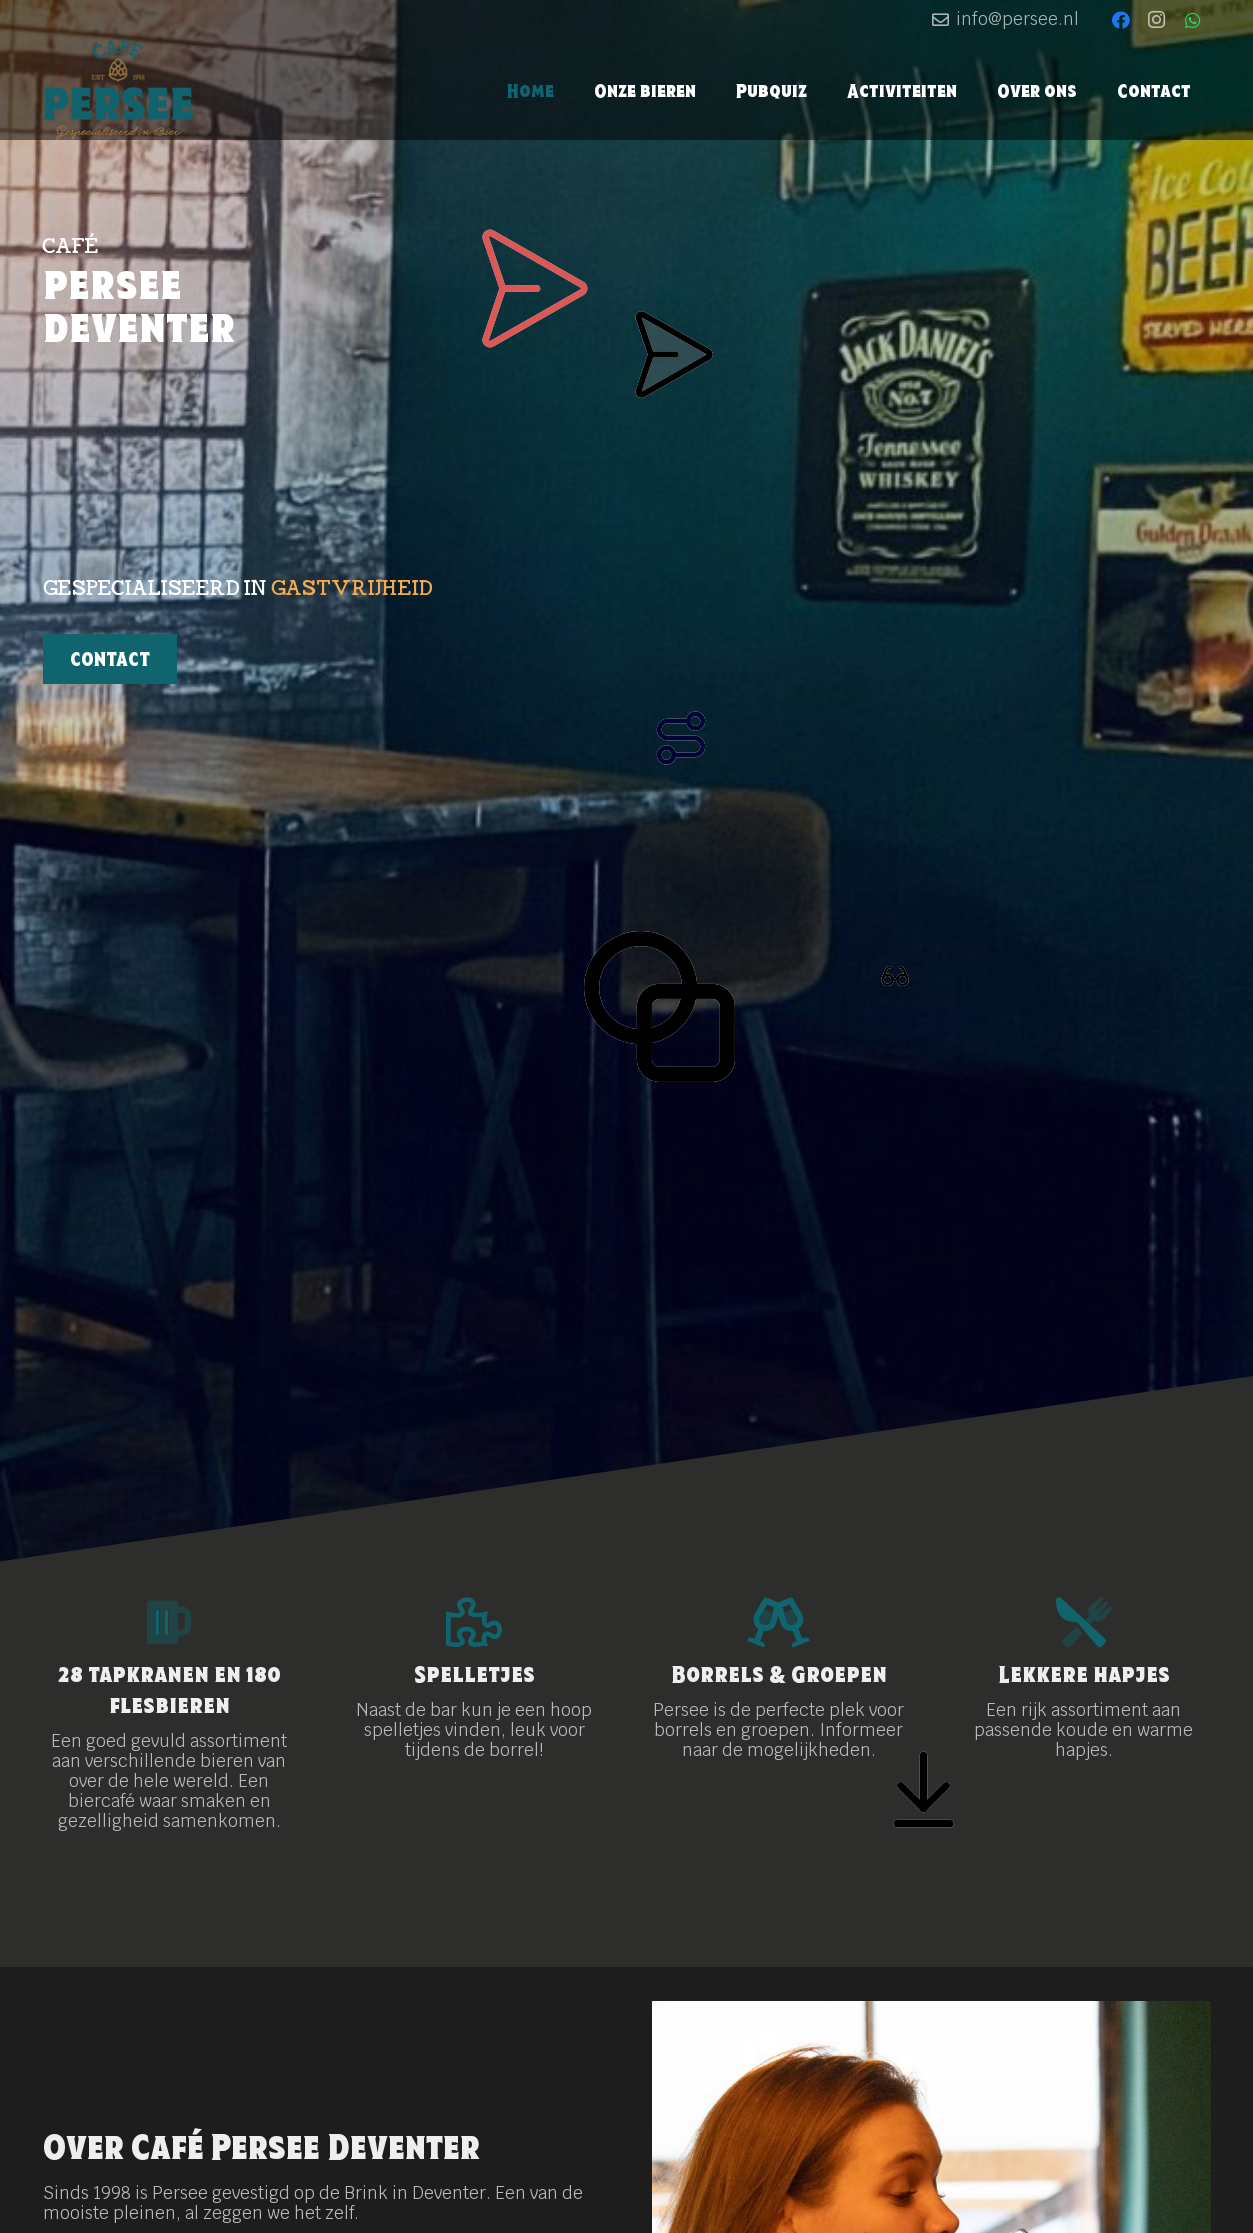 The image size is (1253, 2233). What do you see at coordinates (528, 288) in the screenshot?
I see `send a message` at bounding box center [528, 288].